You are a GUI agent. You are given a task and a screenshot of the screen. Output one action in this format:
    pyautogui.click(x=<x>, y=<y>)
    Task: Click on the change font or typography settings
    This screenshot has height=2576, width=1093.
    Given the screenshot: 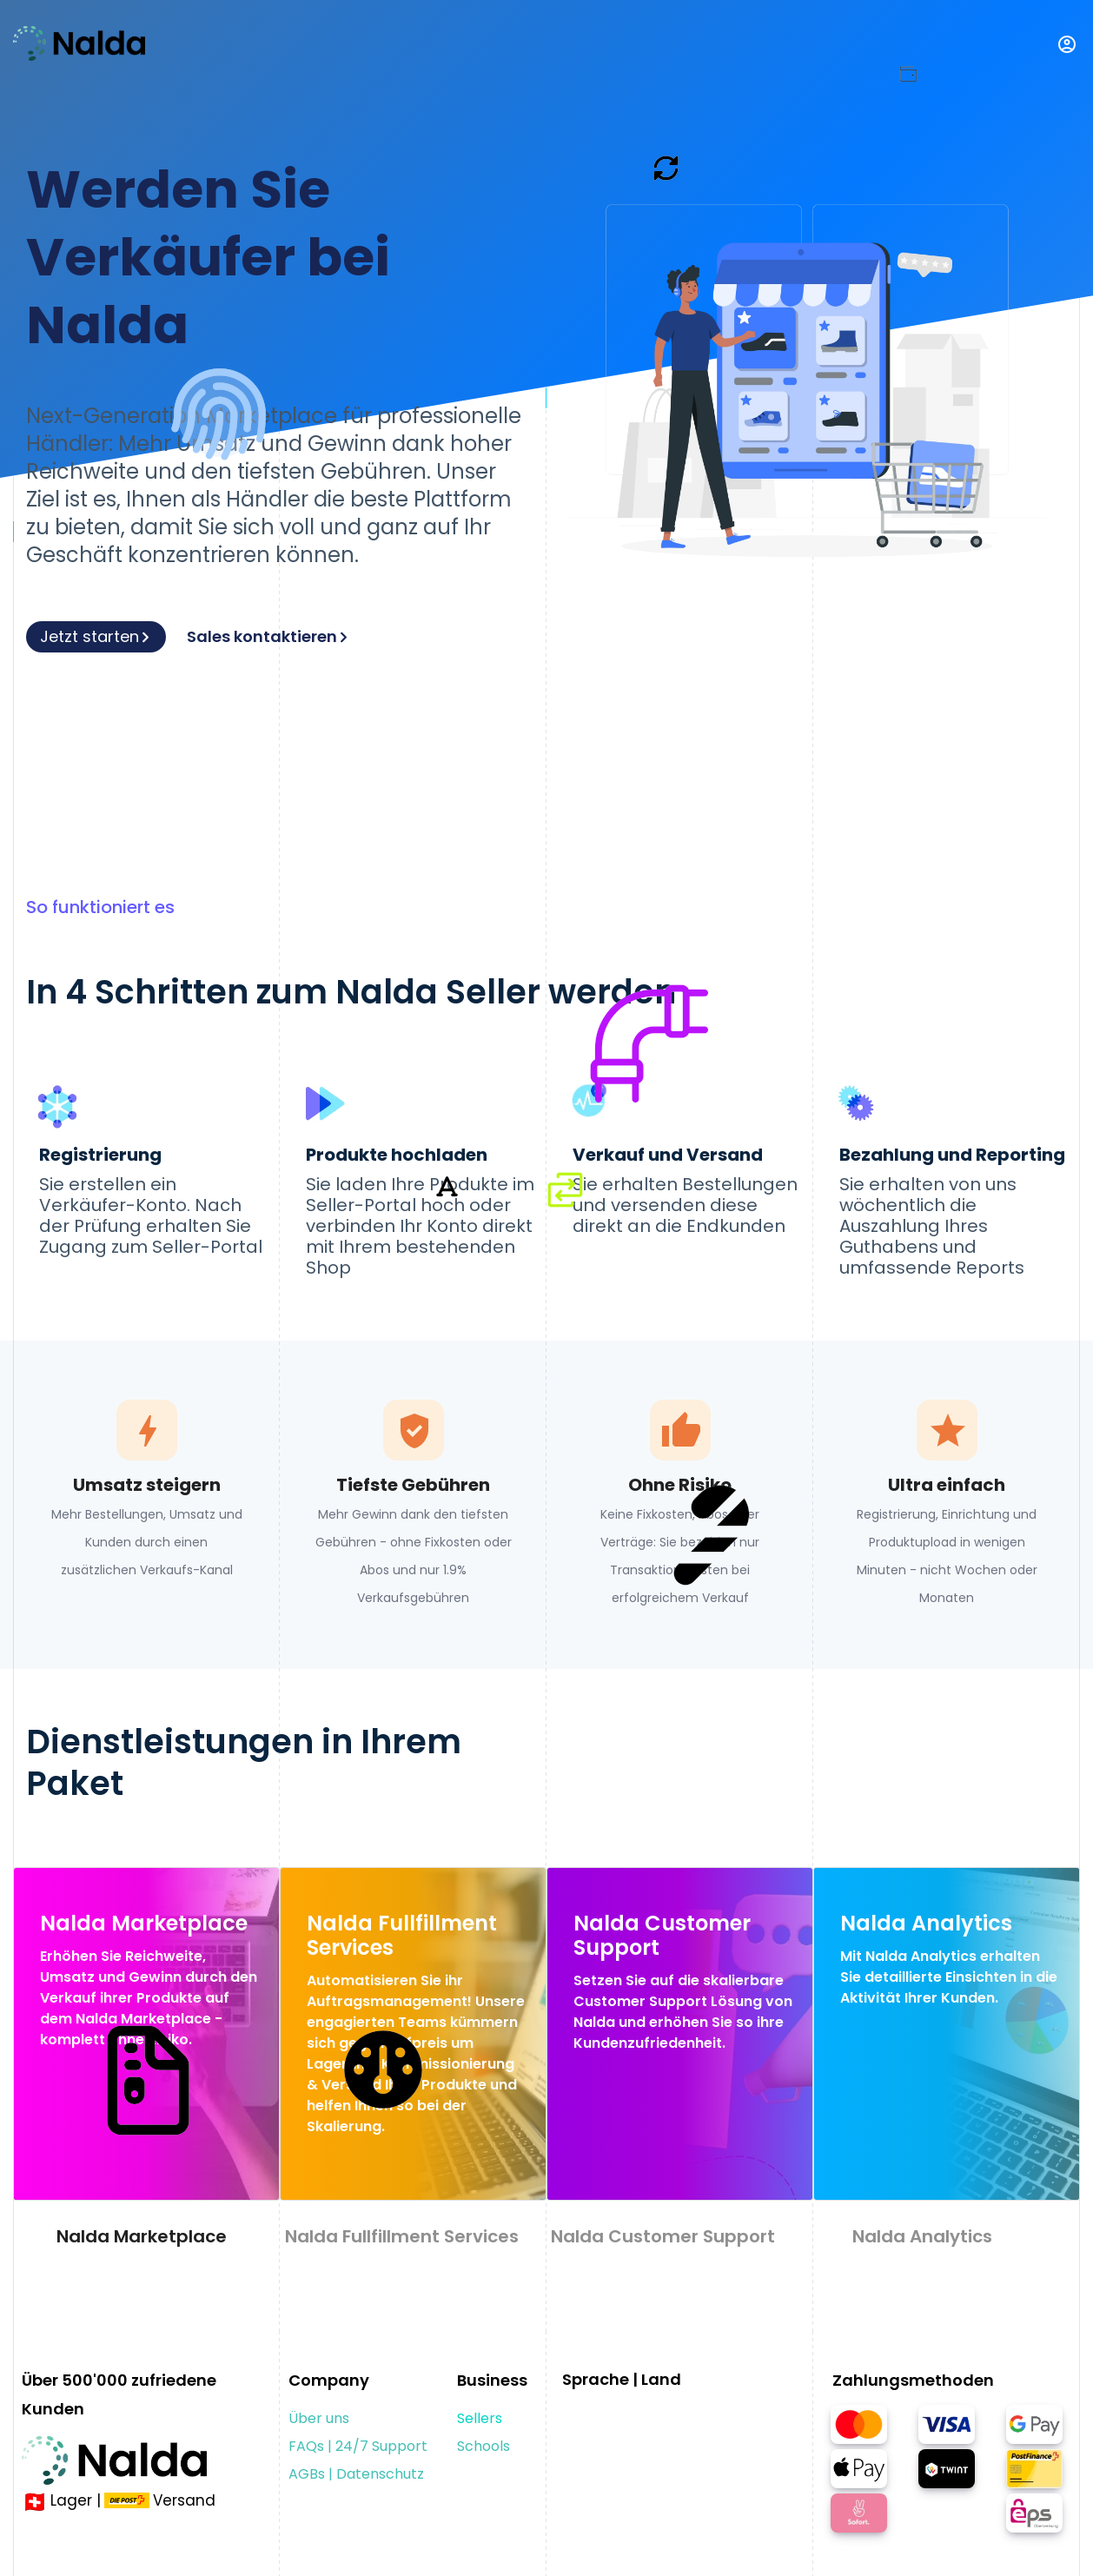 What is the action you would take?
    pyautogui.click(x=447, y=1186)
    